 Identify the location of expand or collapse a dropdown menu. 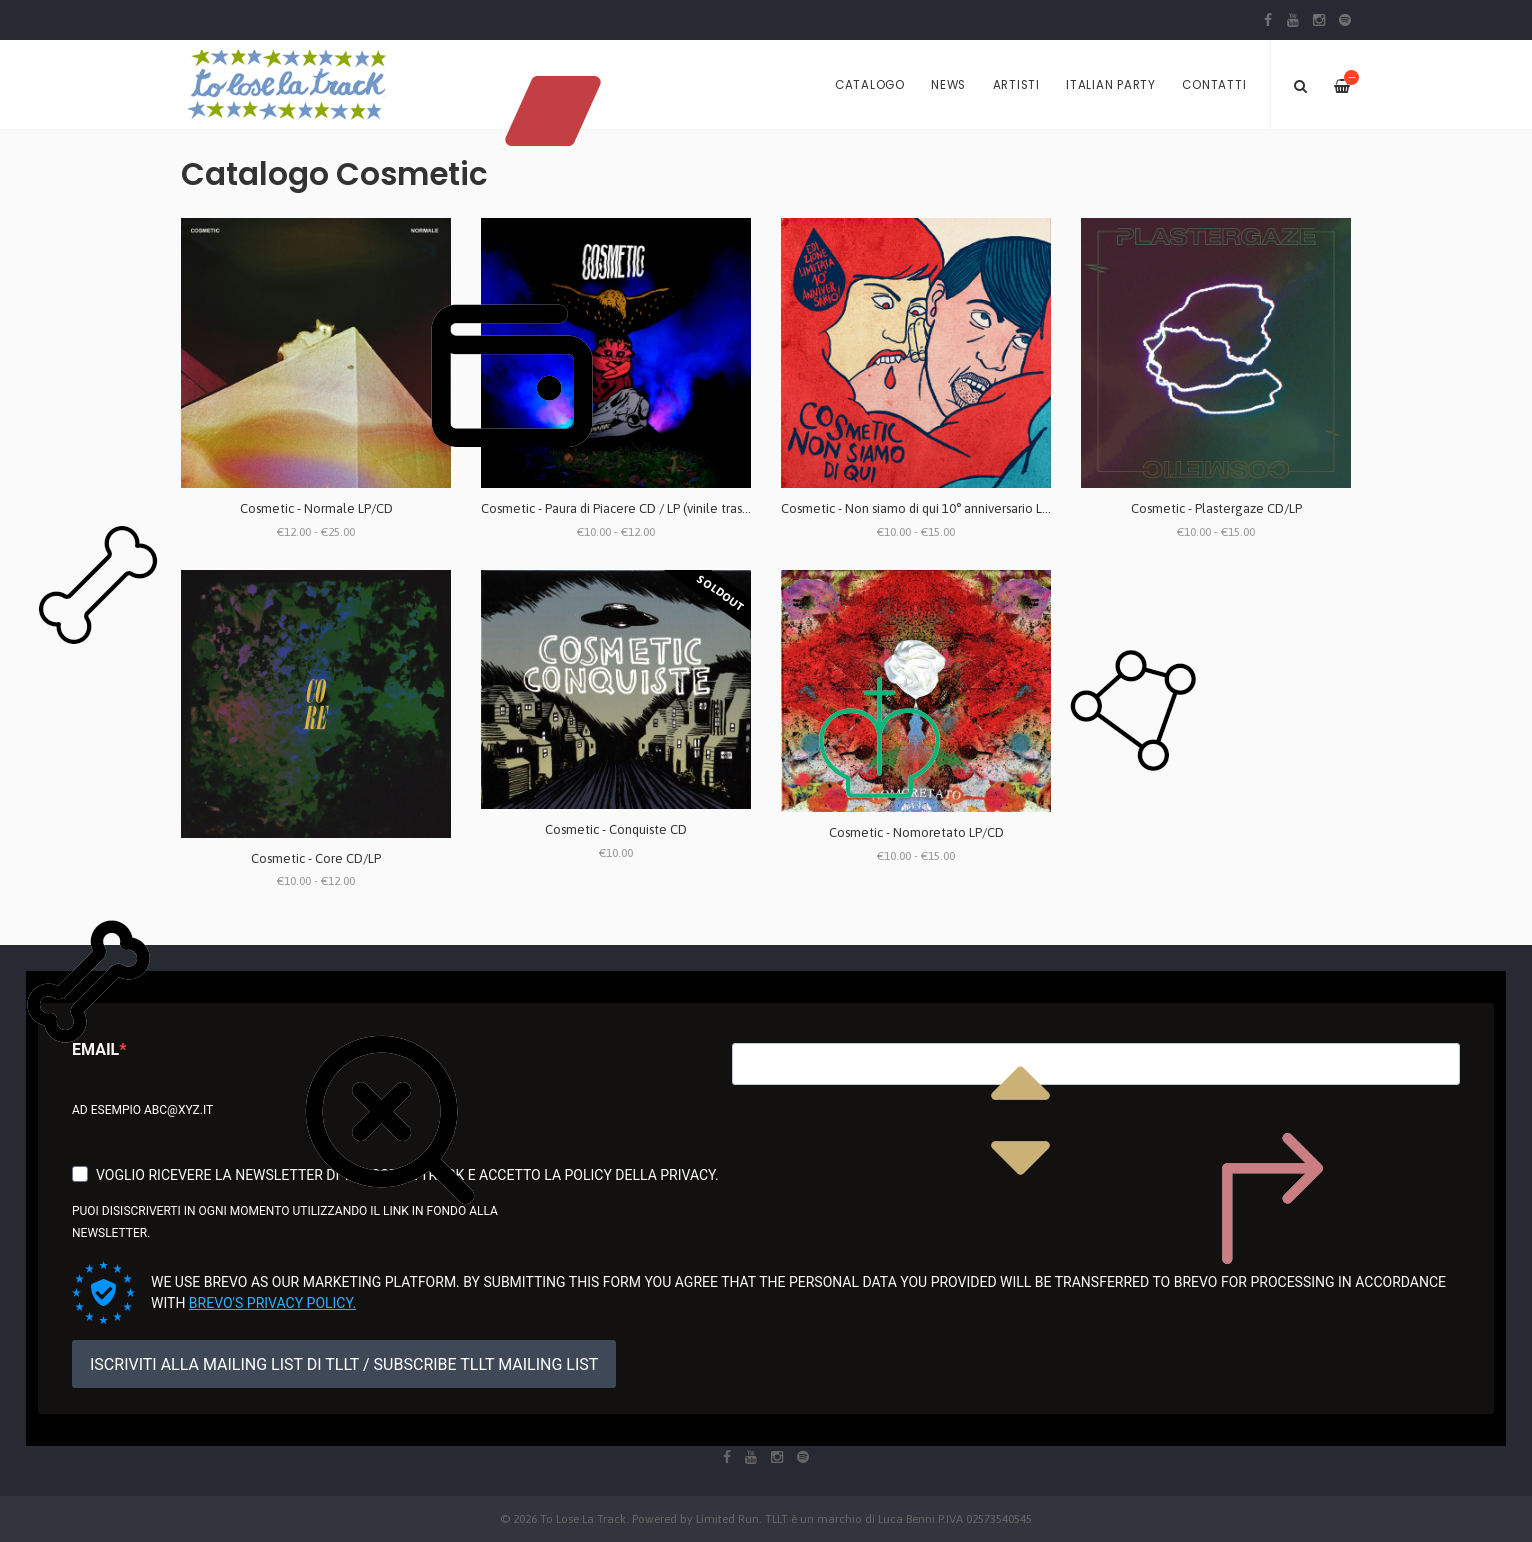
(1020, 1120).